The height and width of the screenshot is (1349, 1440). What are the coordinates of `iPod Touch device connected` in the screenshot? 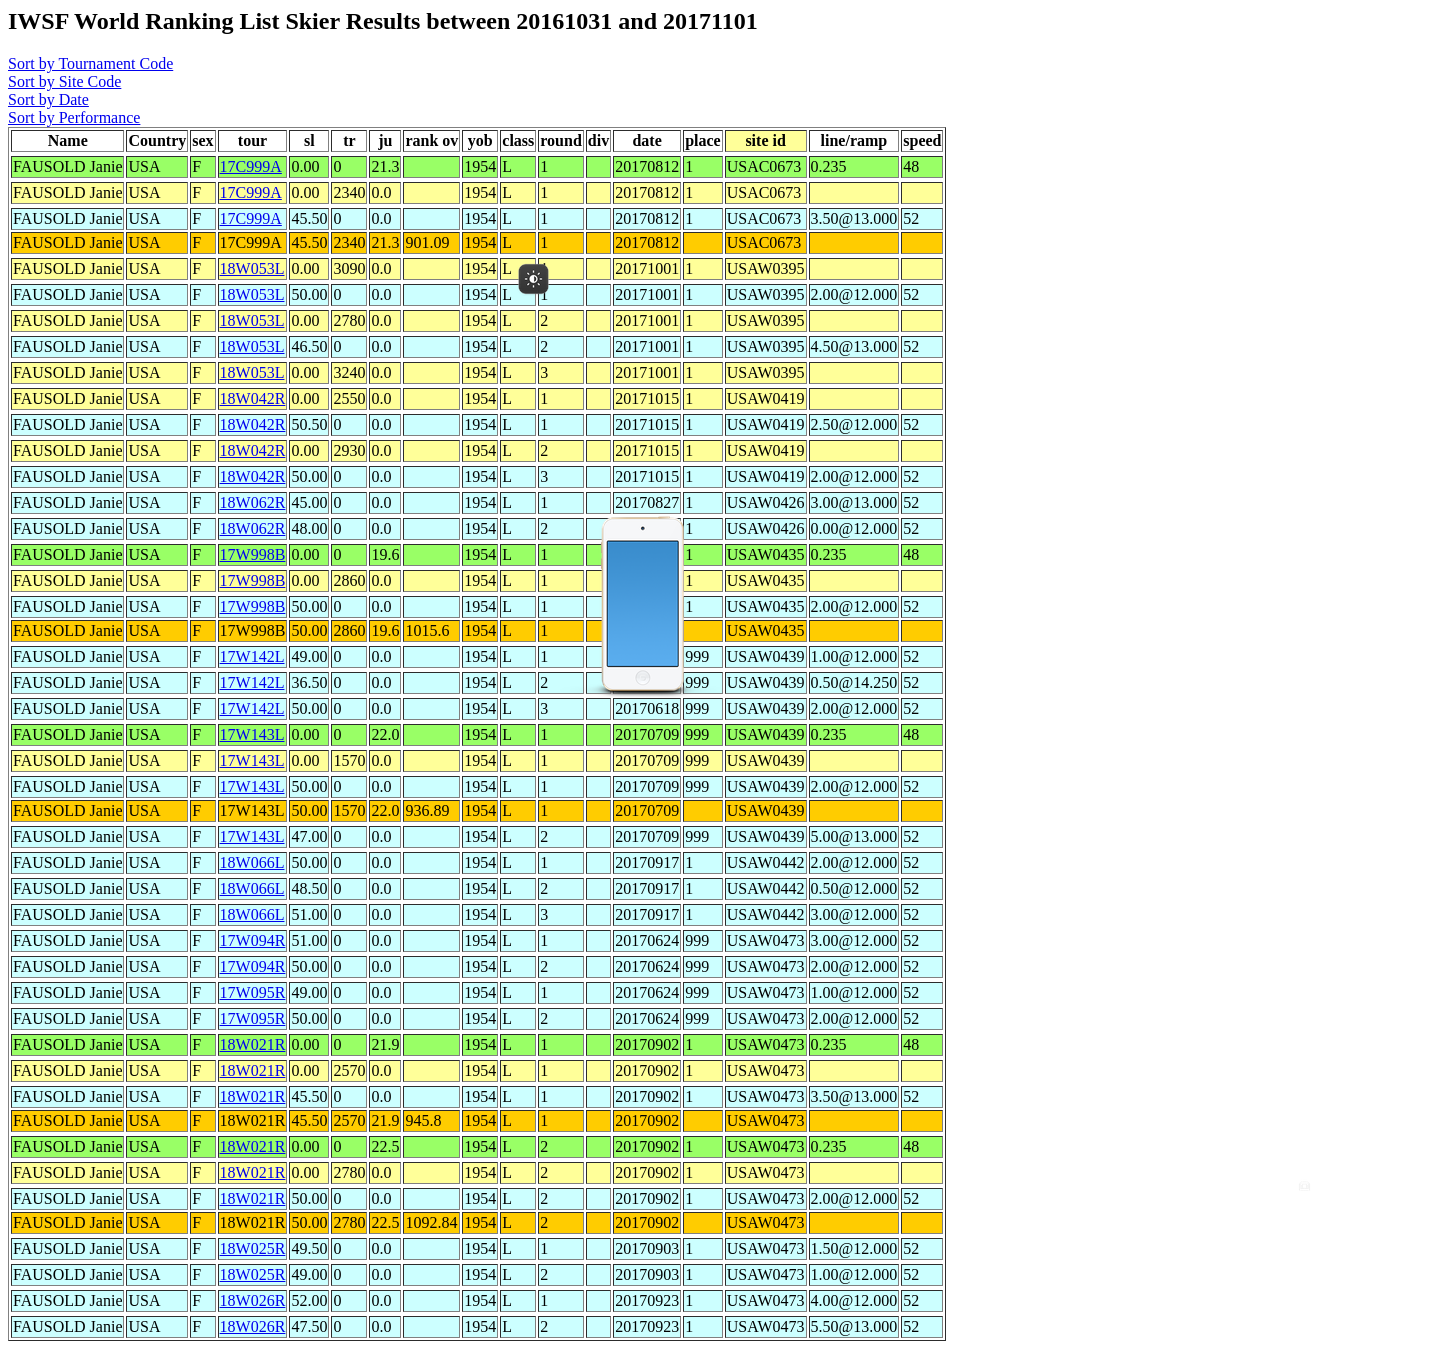 It's located at (643, 607).